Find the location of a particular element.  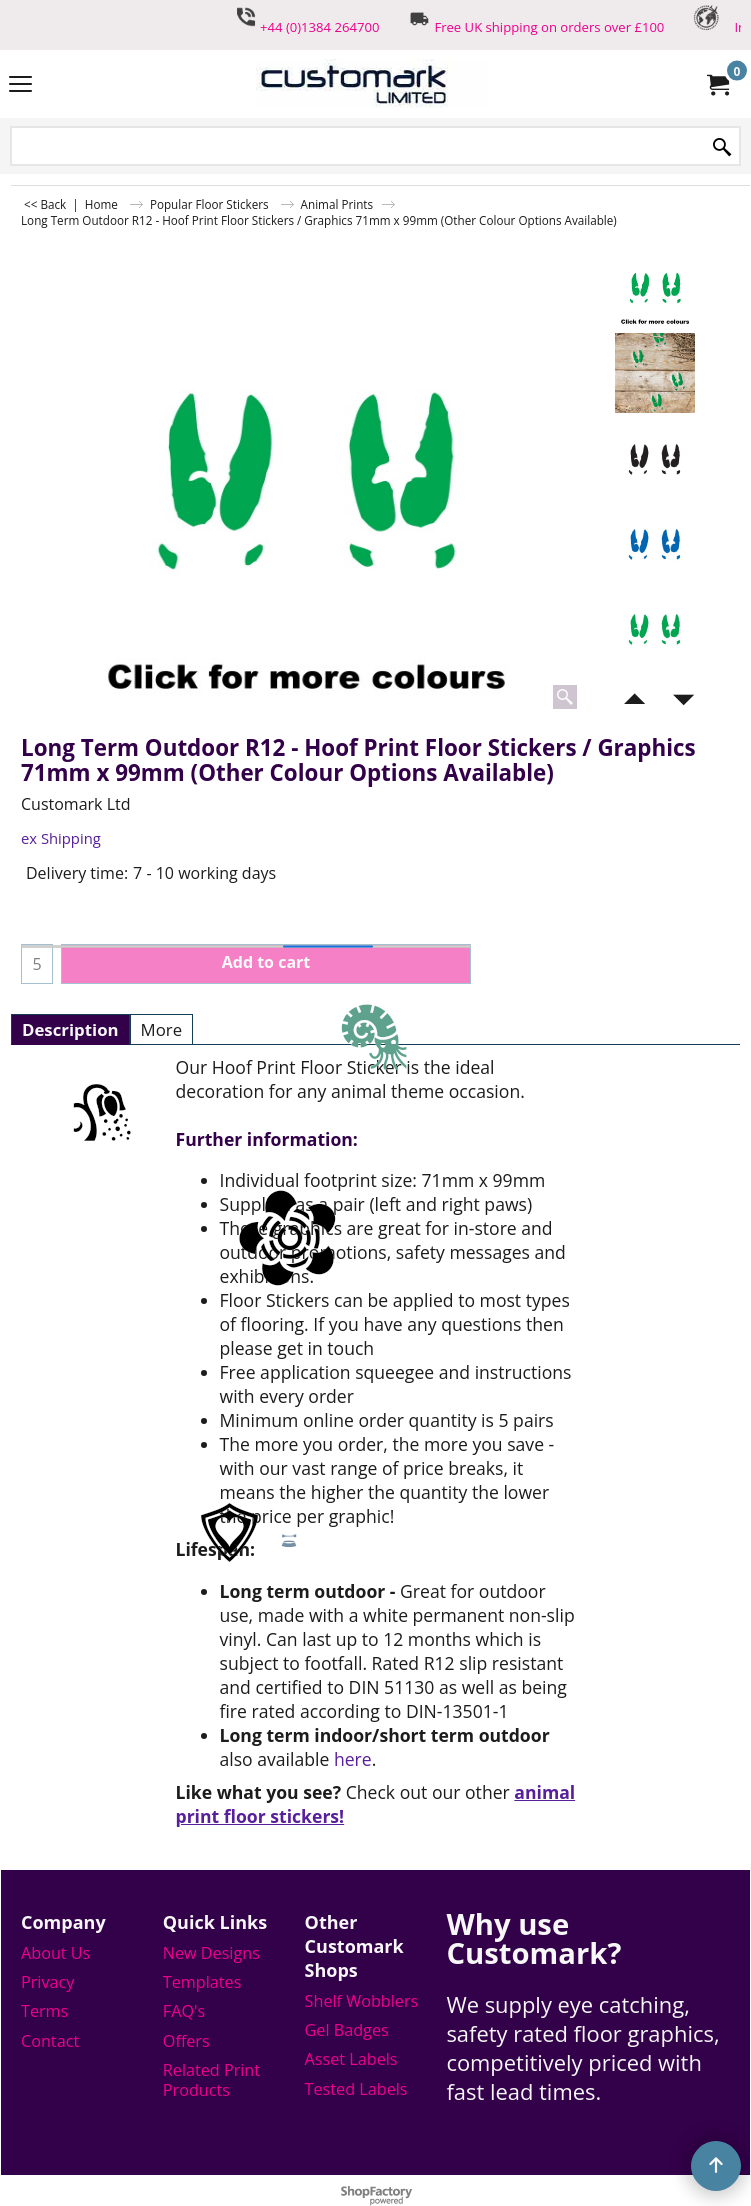

fossil or paleontology category indicator is located at coordinates (374, 1037).